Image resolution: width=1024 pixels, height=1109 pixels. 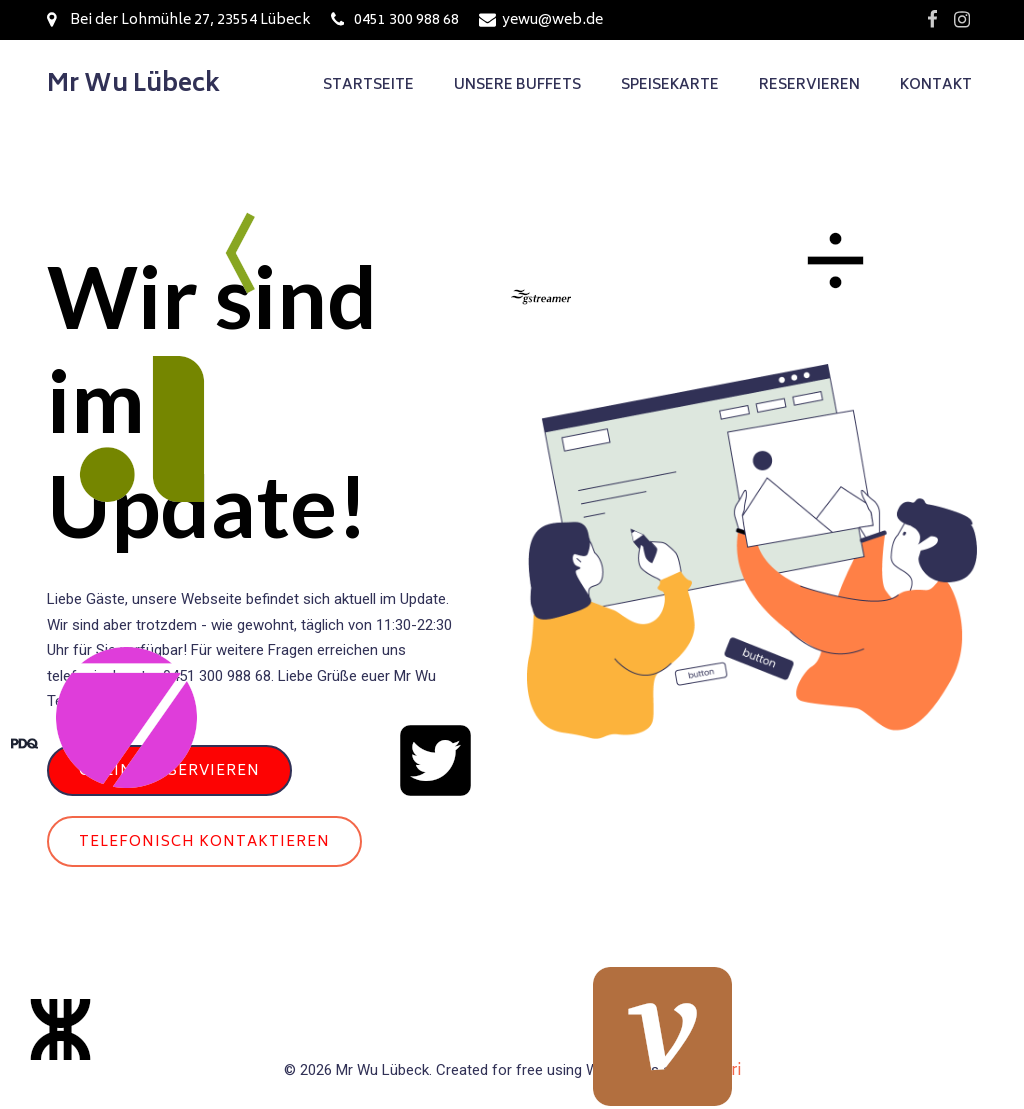 I want to click on perform division calculation, so click(x=835, y=260).